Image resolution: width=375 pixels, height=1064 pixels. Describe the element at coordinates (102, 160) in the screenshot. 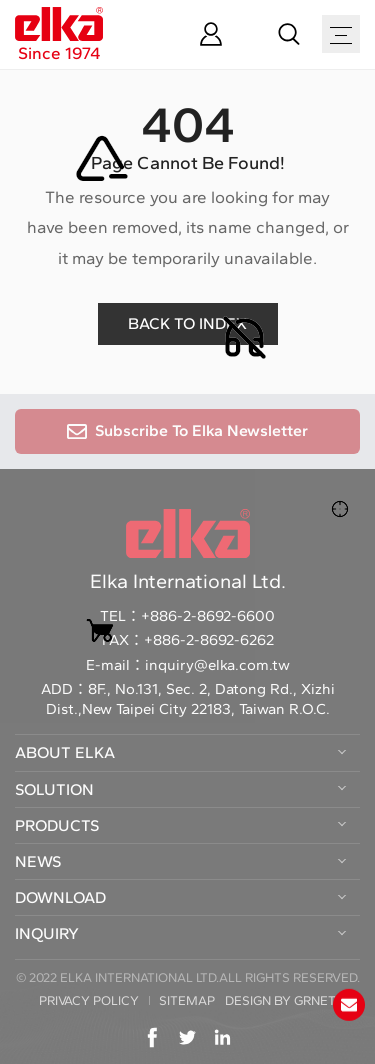

I see `decrease priority or warning level` at that location.